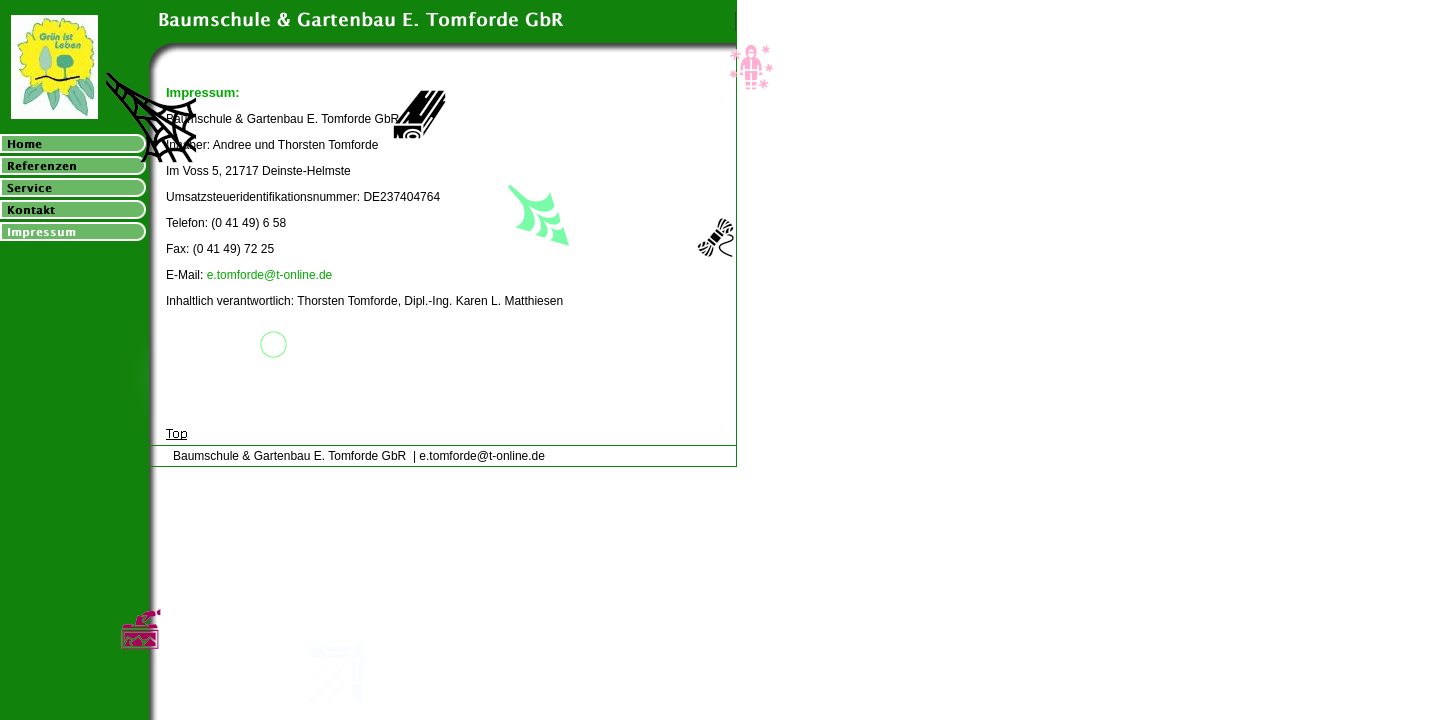  What do you see at coordinates (140, 629) in the screenshot?
I see `cast your vote` at bounding box center [140, 629].